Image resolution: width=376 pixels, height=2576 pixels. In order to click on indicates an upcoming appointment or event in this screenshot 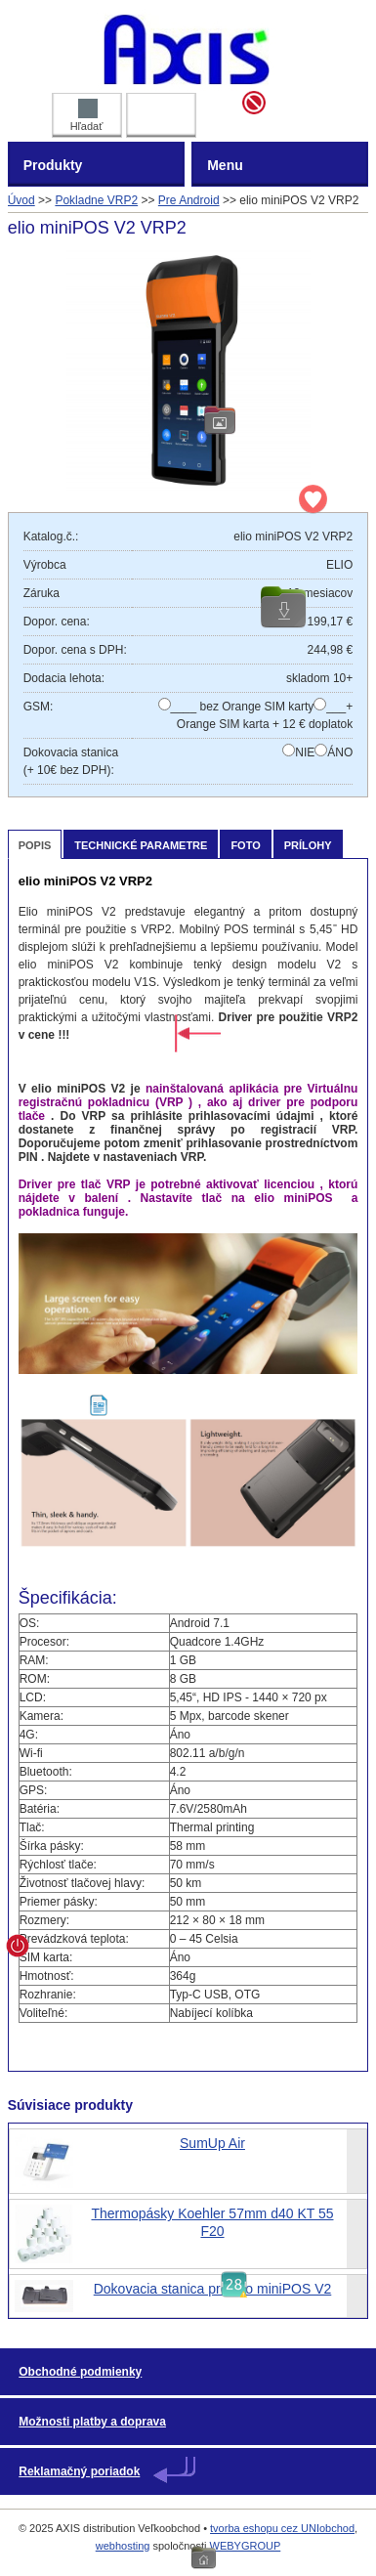, I will do `click(233, 2284)`.